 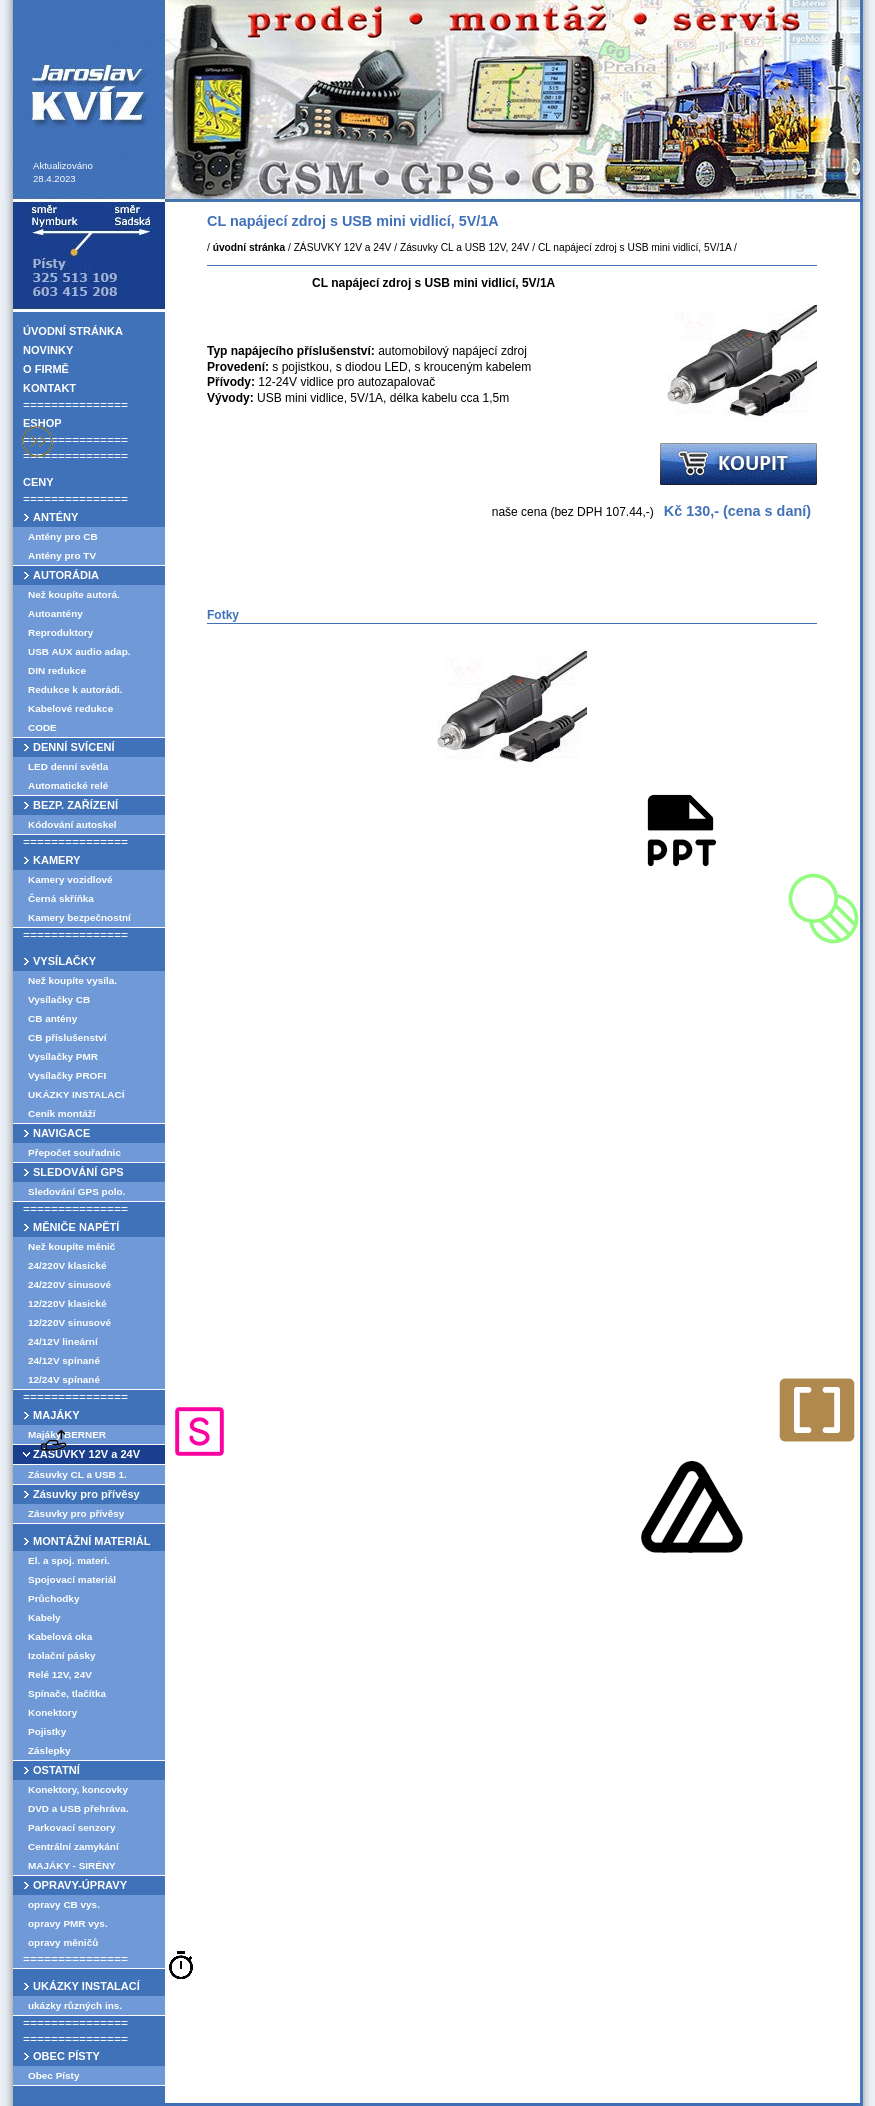 What do you see at coordinates (181, 1966) in the screenshot?
I see `set a countdown timer` at bounding box center [181, 1966].